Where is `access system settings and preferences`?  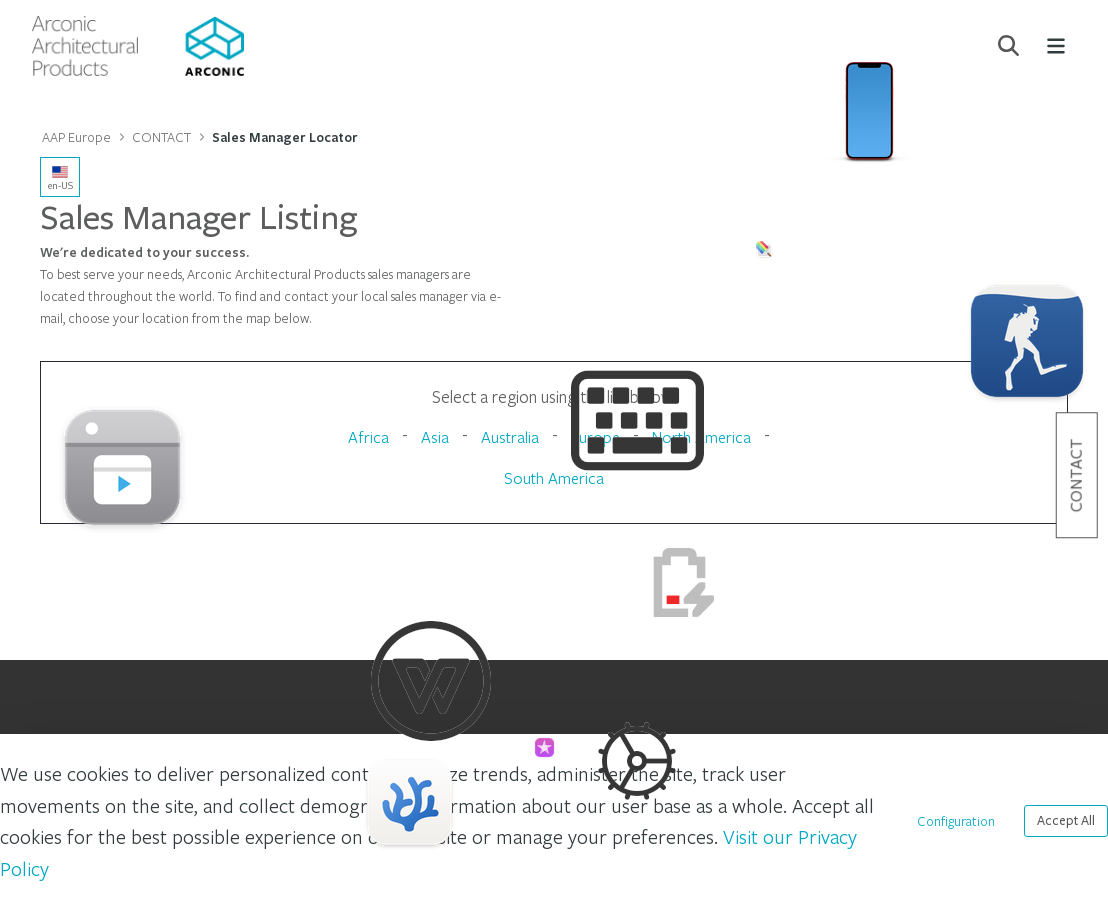
access system settings and preferences is located at coordinates (637, 761).